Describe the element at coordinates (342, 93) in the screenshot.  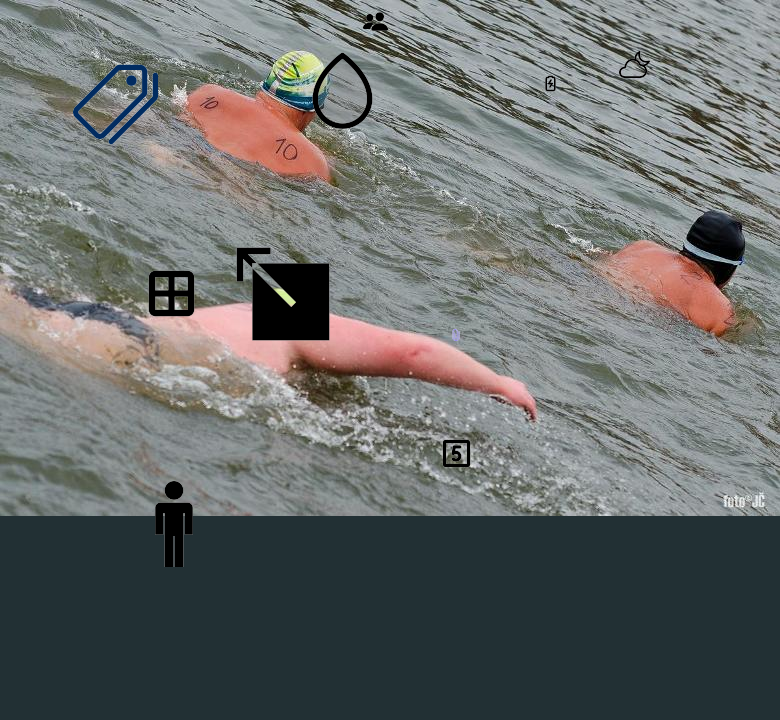
I see `indicates water or liquid-related feature` at that location.